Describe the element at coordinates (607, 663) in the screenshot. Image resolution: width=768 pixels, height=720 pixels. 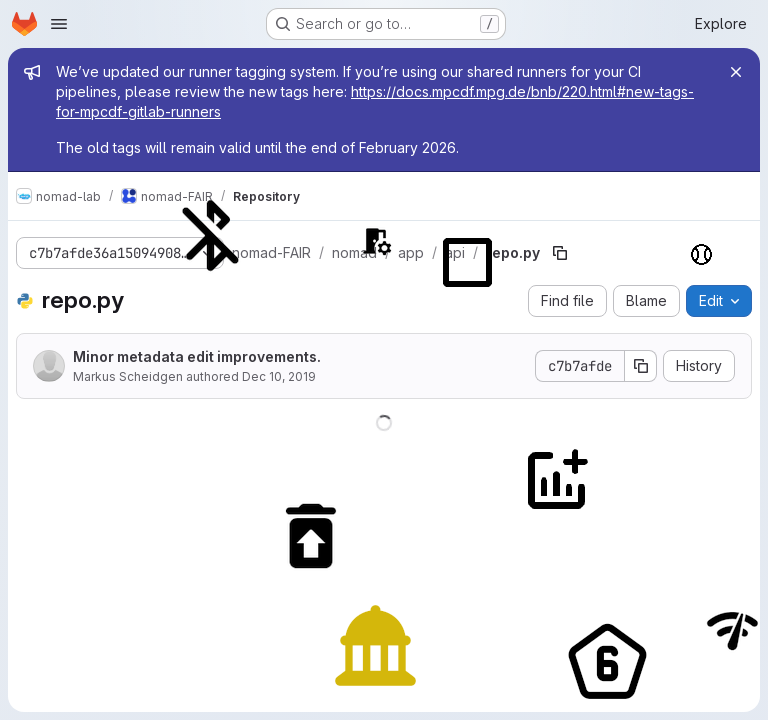
I see `navigate to section 6` at that location.